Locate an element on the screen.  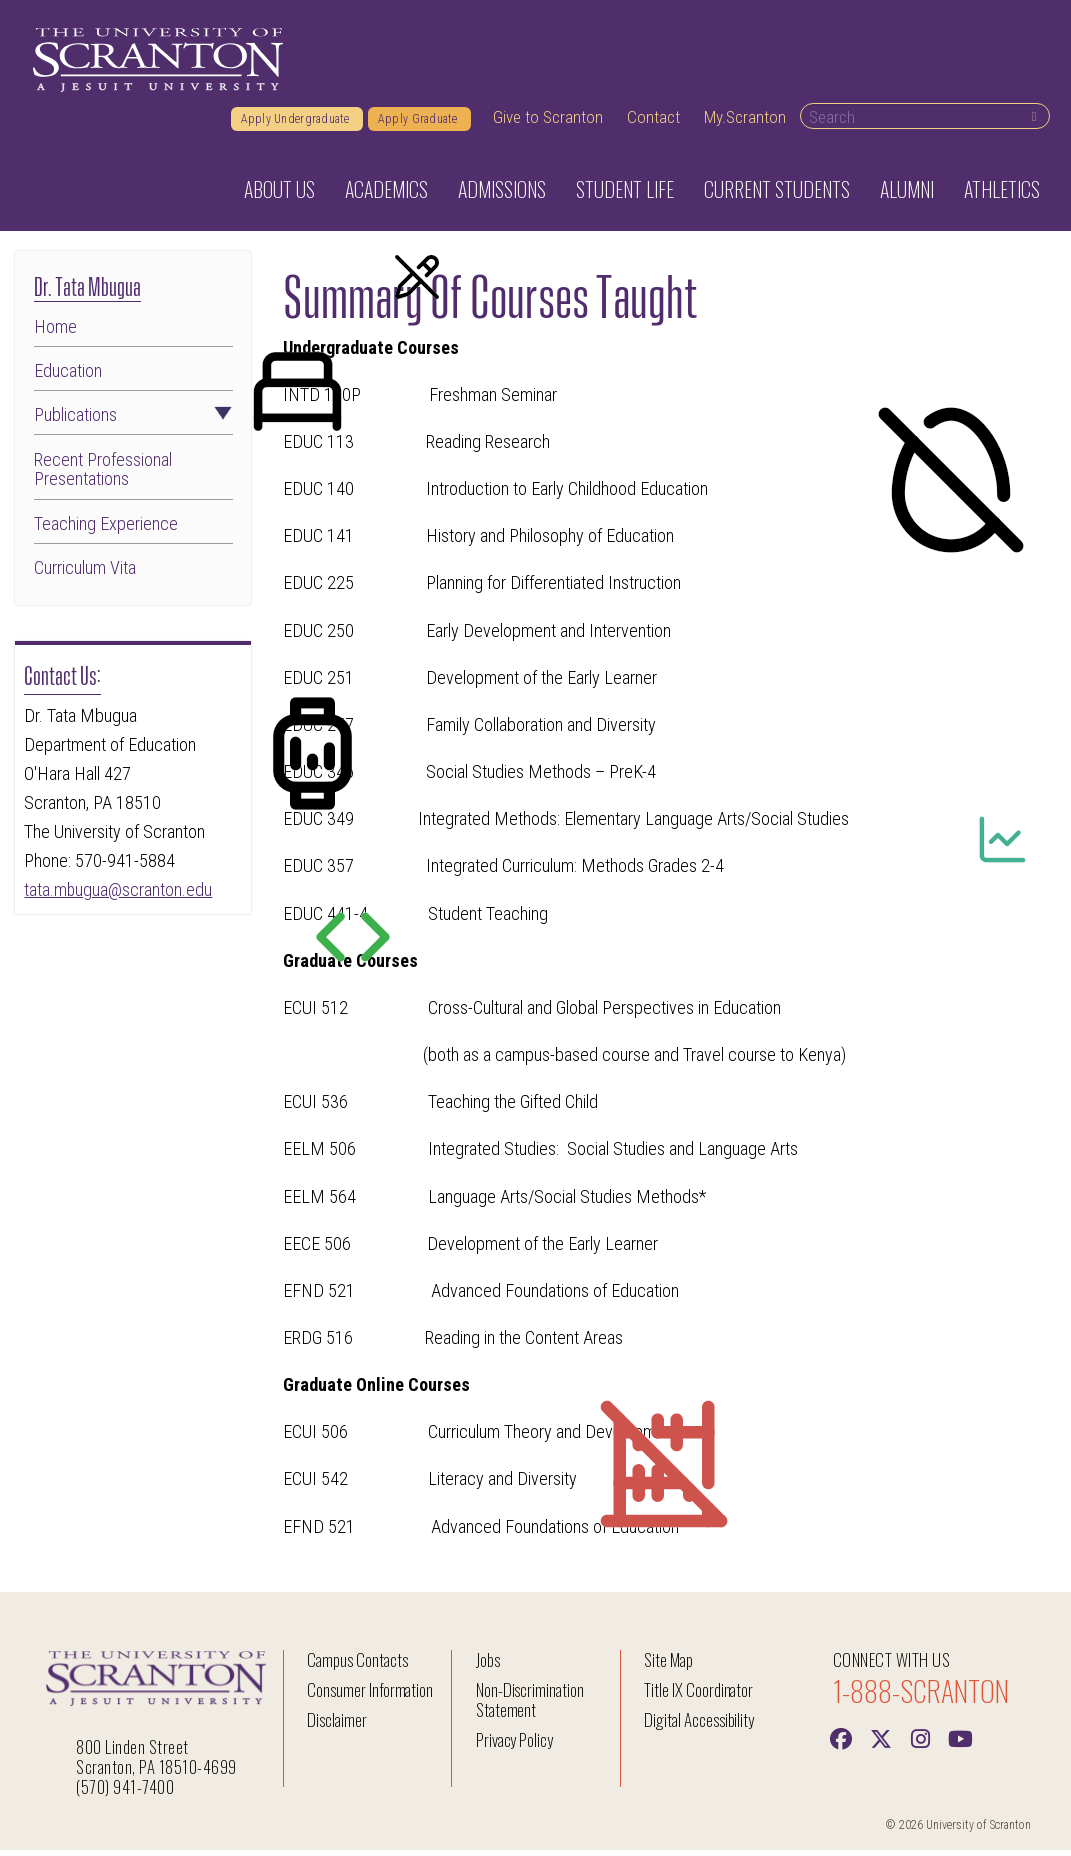
view fitness or health statistics on smartwatch is located at coordinates (312, 753).